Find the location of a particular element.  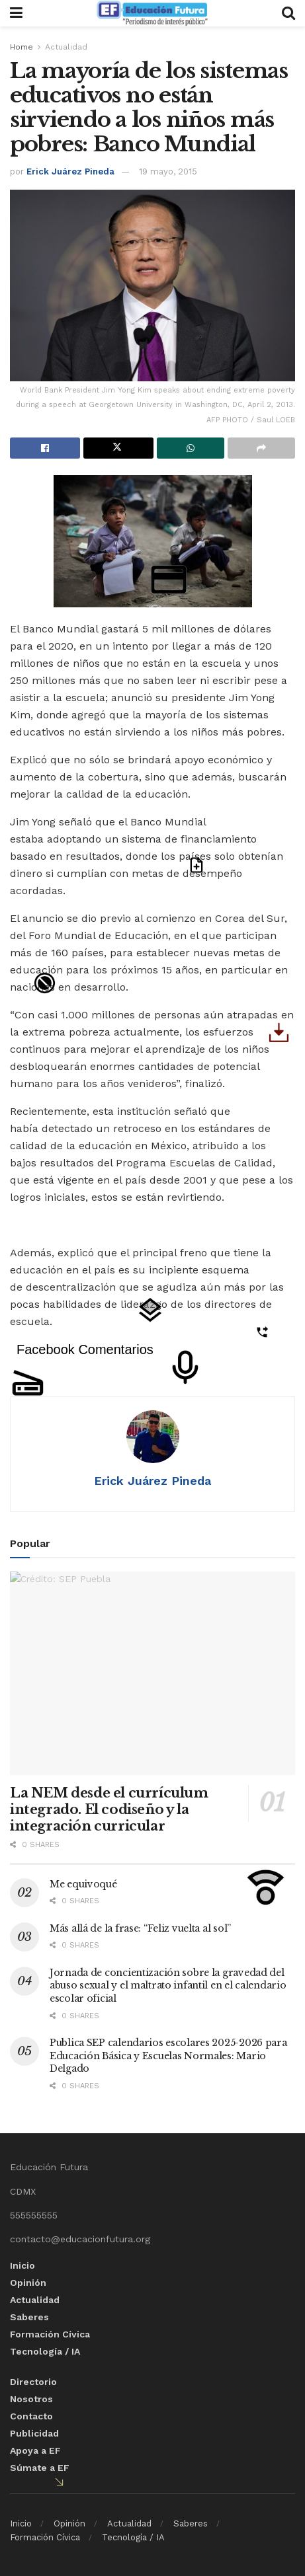

calibrate your device's compass is located at coordinates (265, 1886).